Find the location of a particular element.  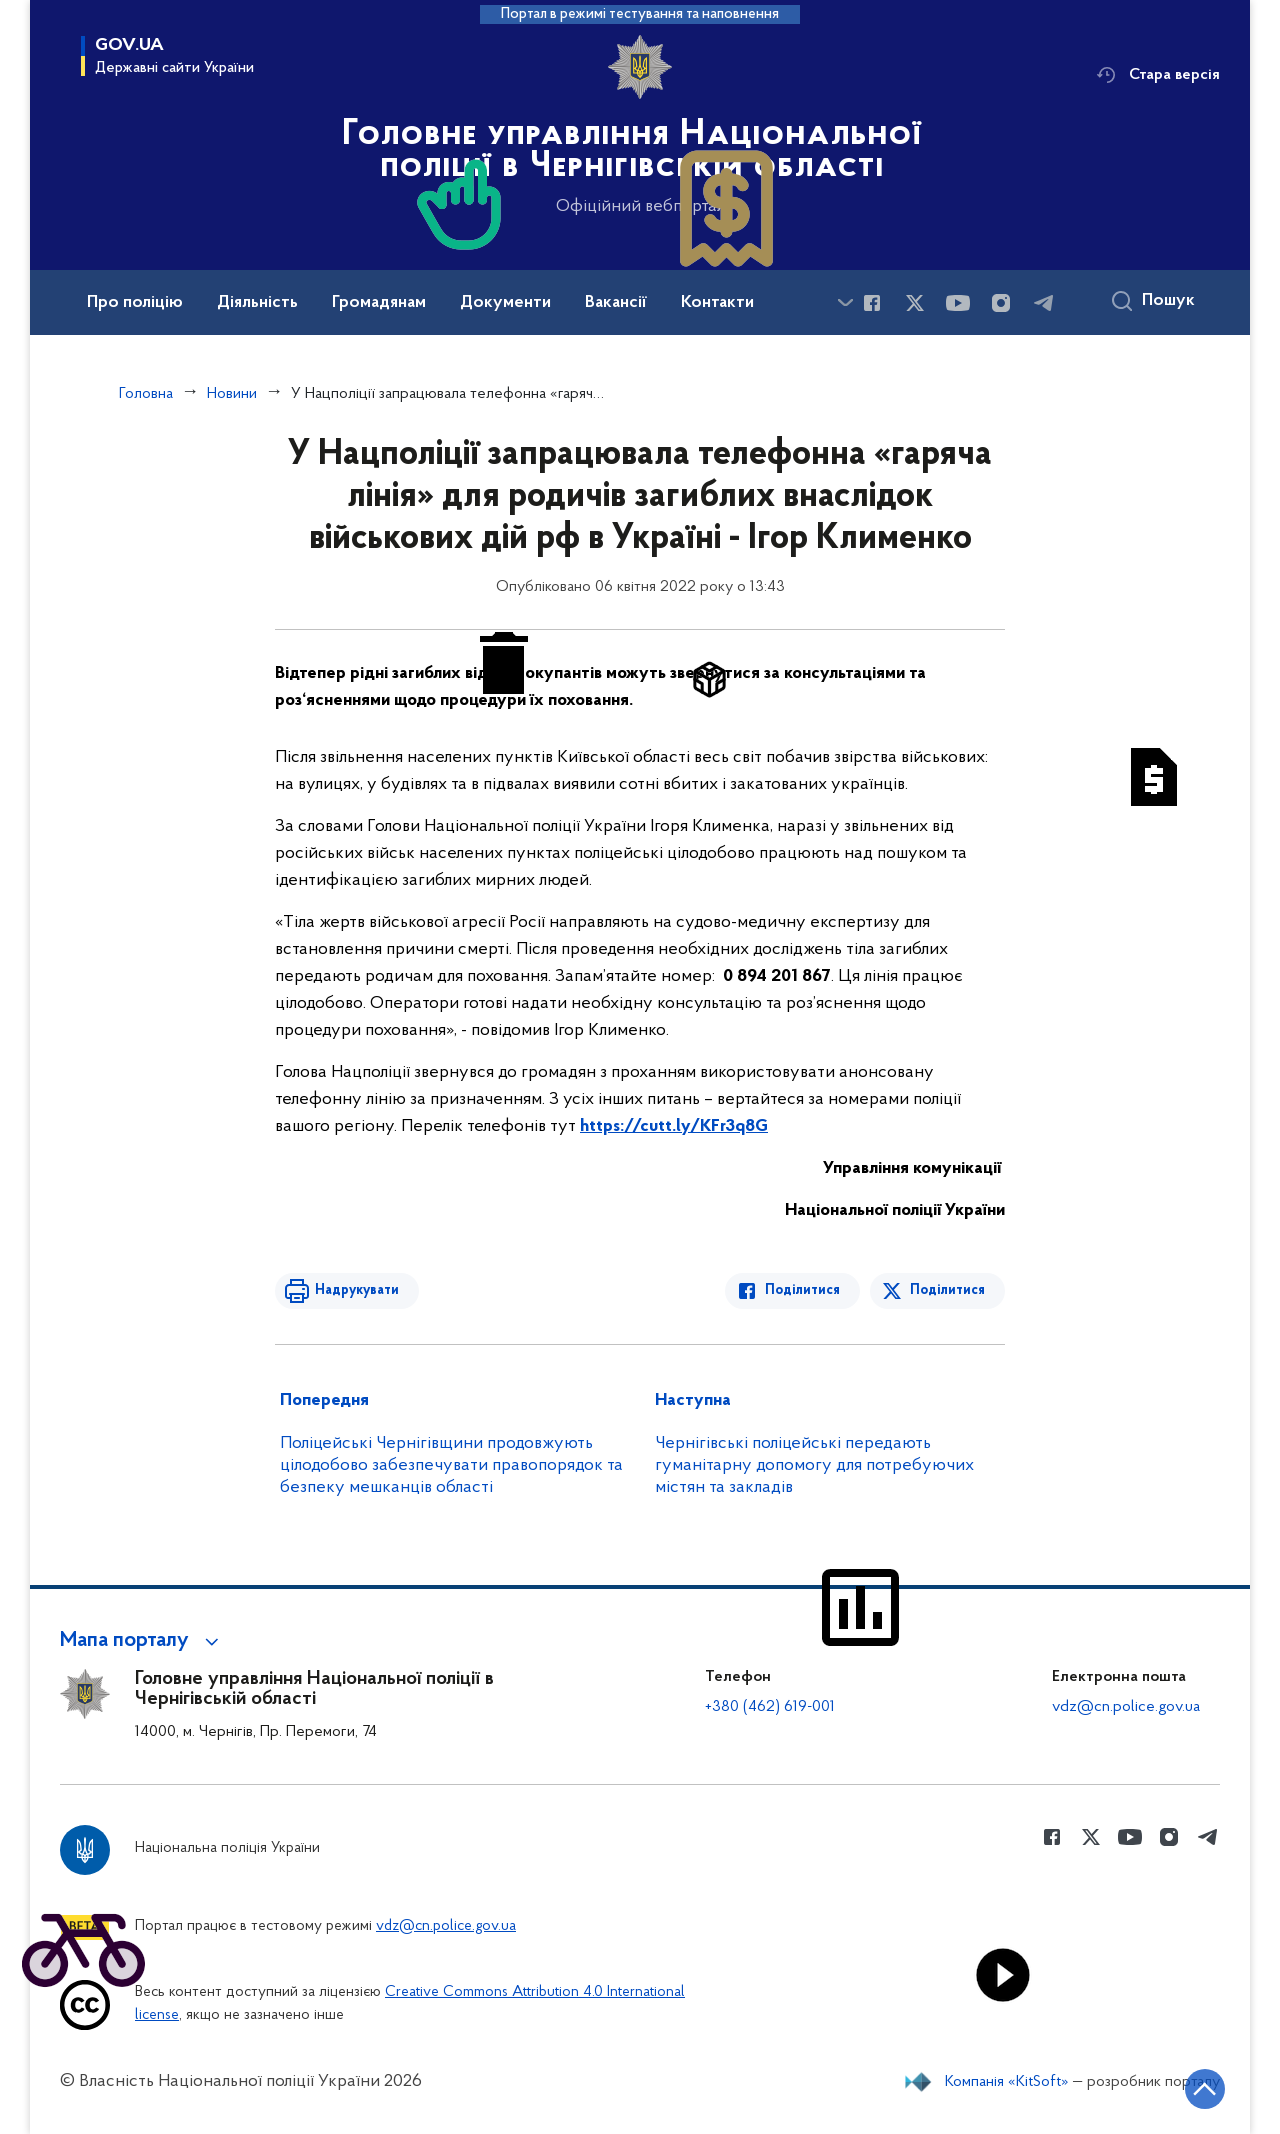

view invoice or billing document is located at coordinates (1154, 777).